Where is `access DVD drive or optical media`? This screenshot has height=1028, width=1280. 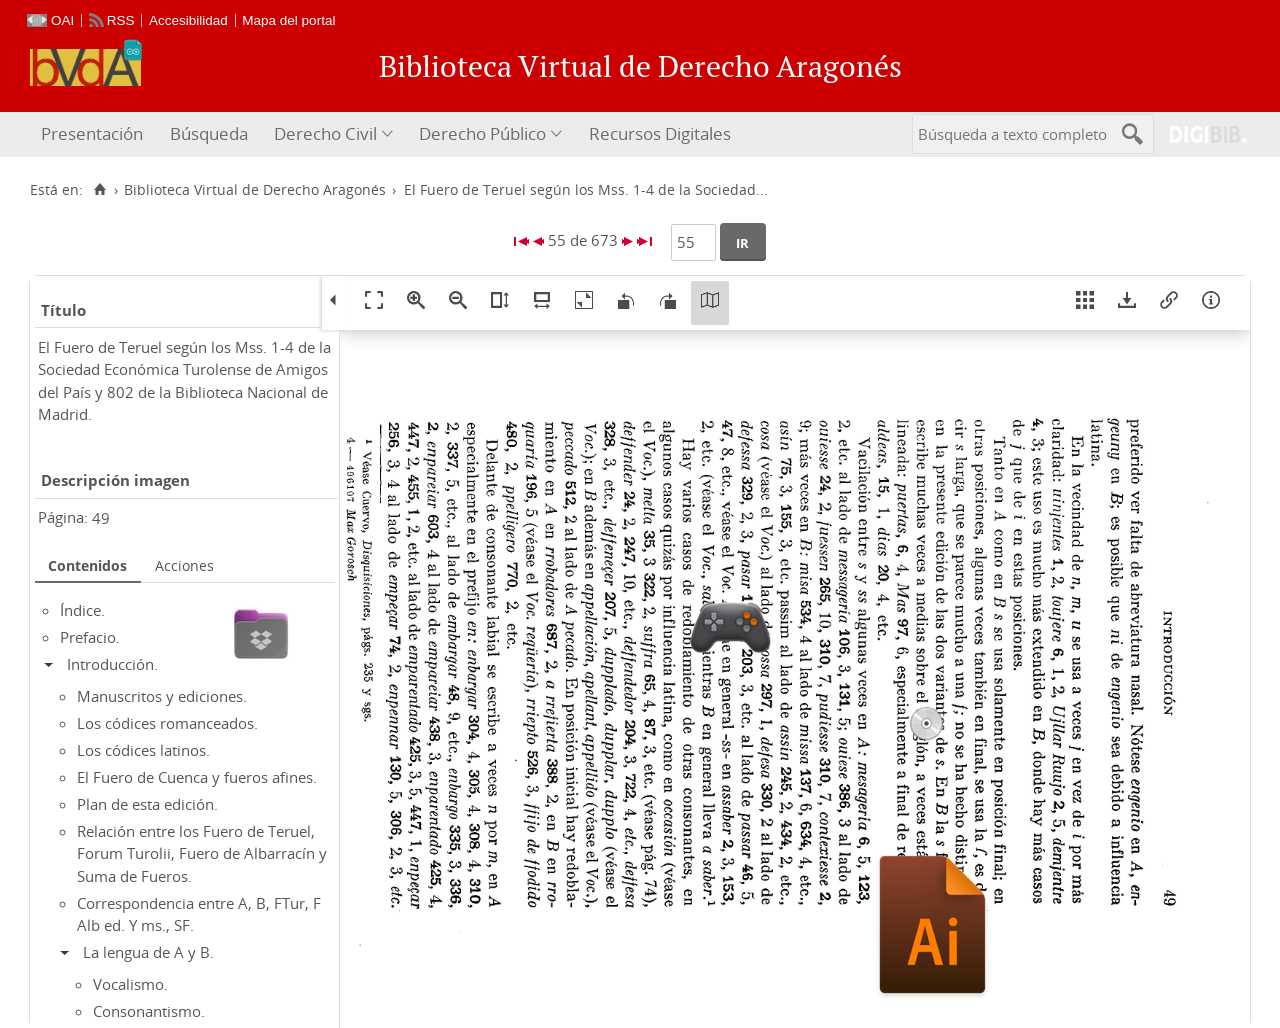 access DVD drive or optical media is located at coordinates (926, 723).